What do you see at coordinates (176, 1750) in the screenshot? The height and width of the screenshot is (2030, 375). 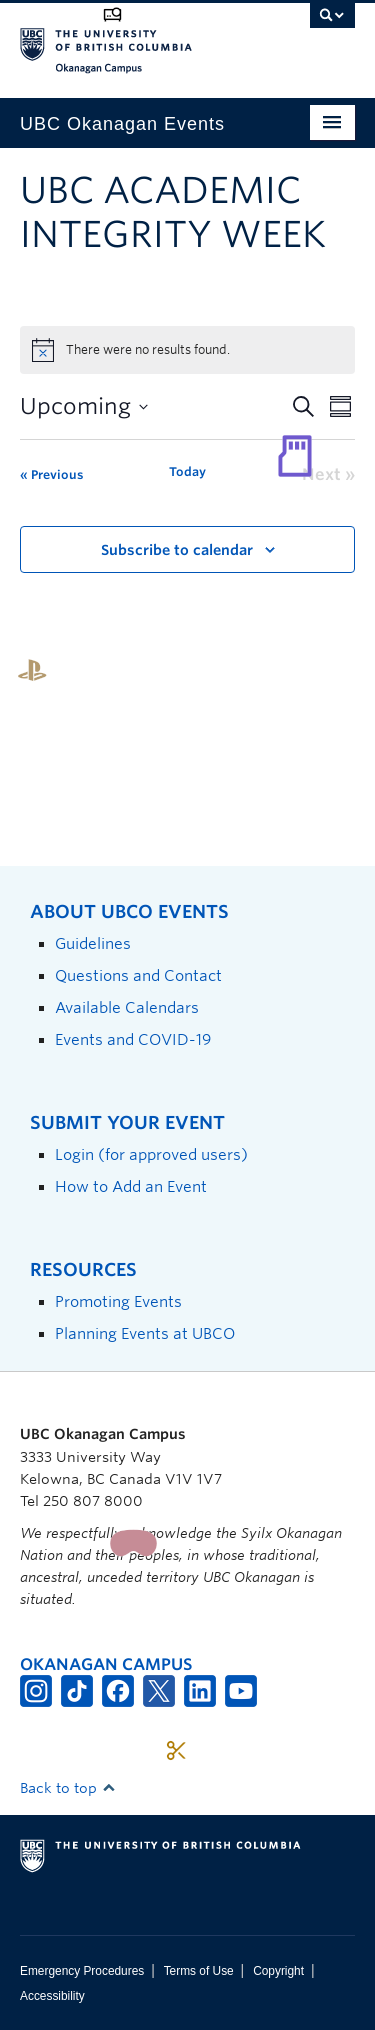 I see `cut selected content` at bounding box center [176, 1750].